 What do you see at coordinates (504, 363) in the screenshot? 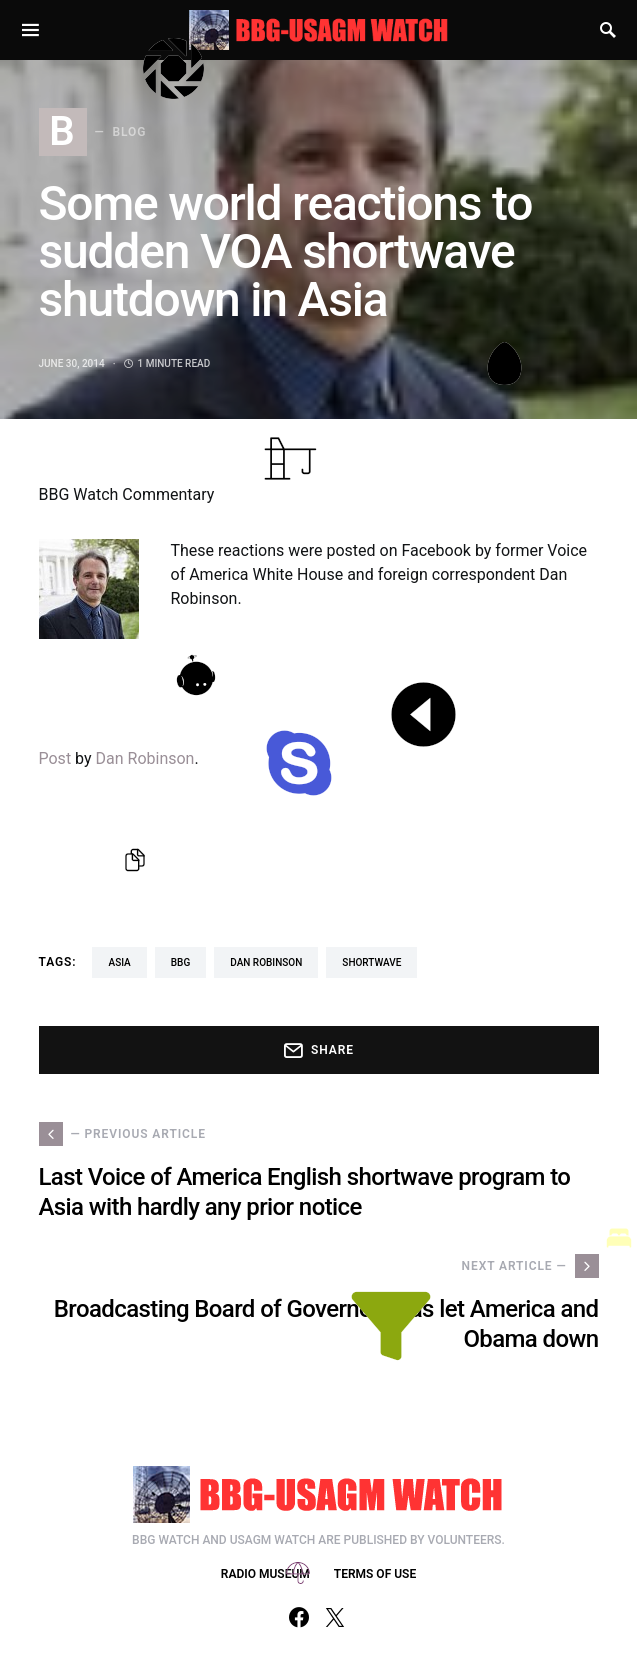
I see `indicates egg or egg-related content` at bounding box center [504, 363].